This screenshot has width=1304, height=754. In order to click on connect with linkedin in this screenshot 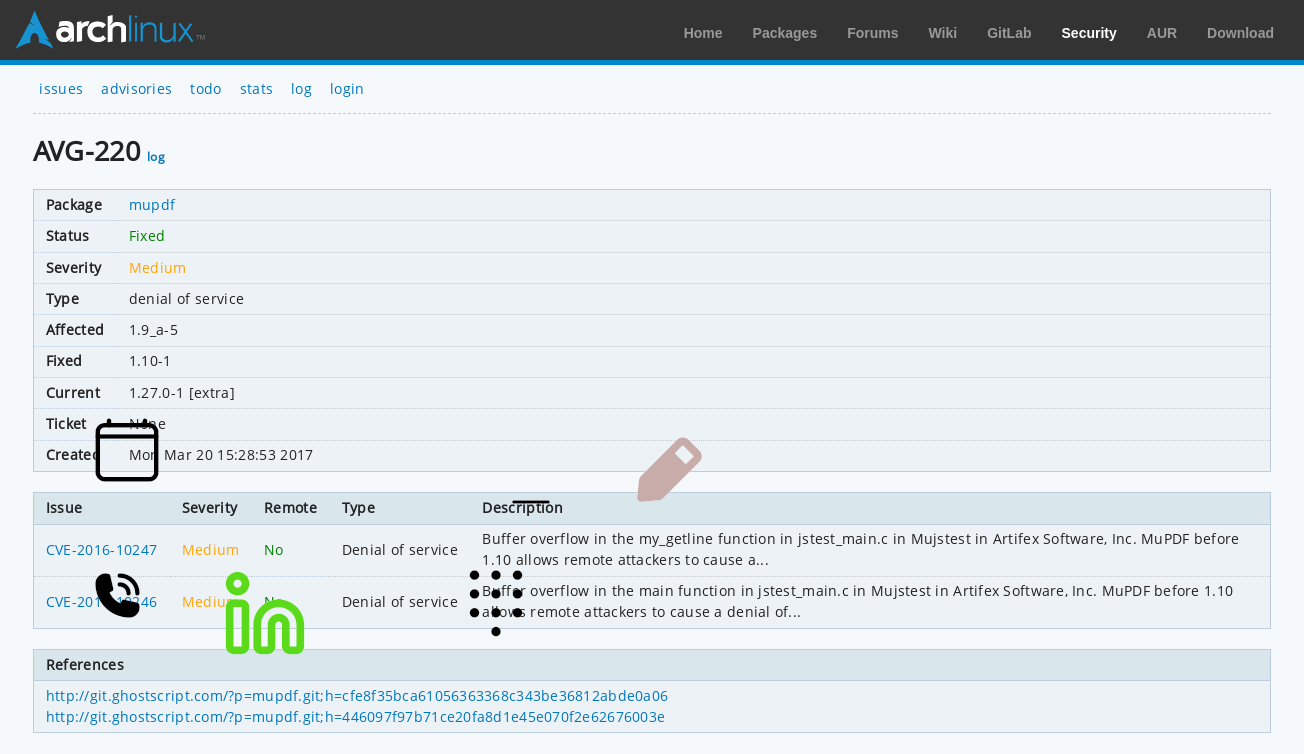, I will do `click(265, 615)`.